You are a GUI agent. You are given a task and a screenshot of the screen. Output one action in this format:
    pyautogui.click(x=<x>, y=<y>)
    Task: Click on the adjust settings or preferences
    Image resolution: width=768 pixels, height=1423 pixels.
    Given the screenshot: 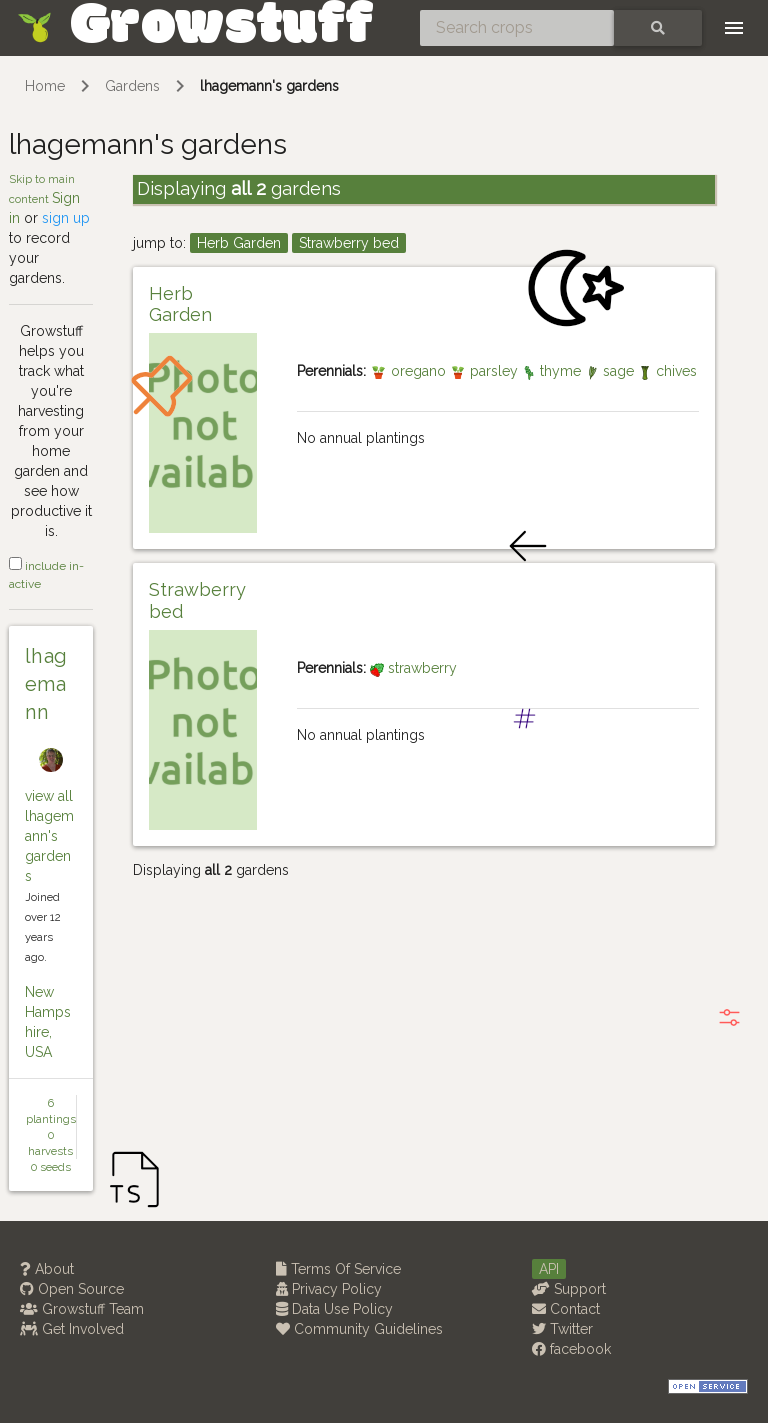 What is the action you would take?
    pyautogui.click(x=729, y=1017)
    